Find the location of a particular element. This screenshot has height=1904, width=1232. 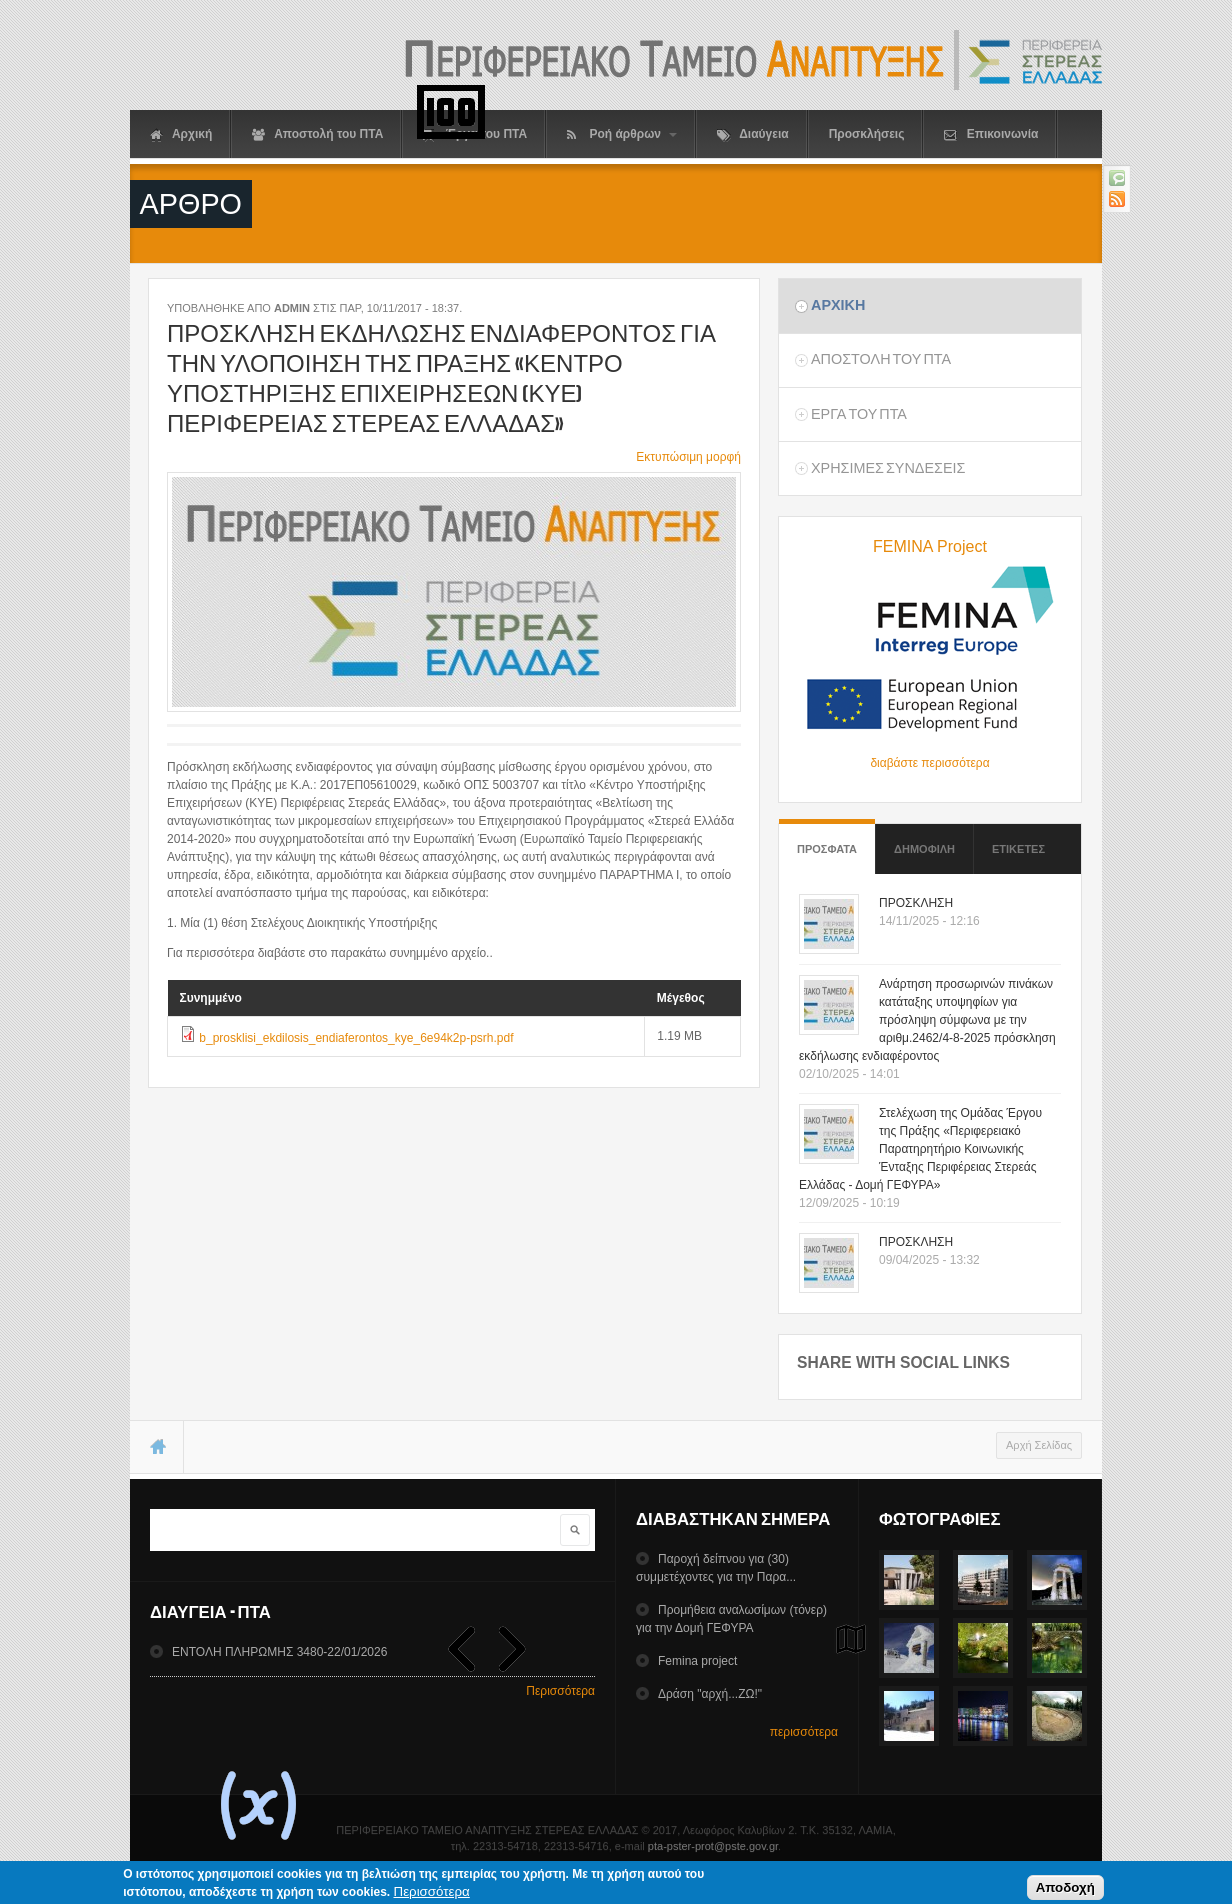

view currency or monetary information is located at coordinates (451, 112).